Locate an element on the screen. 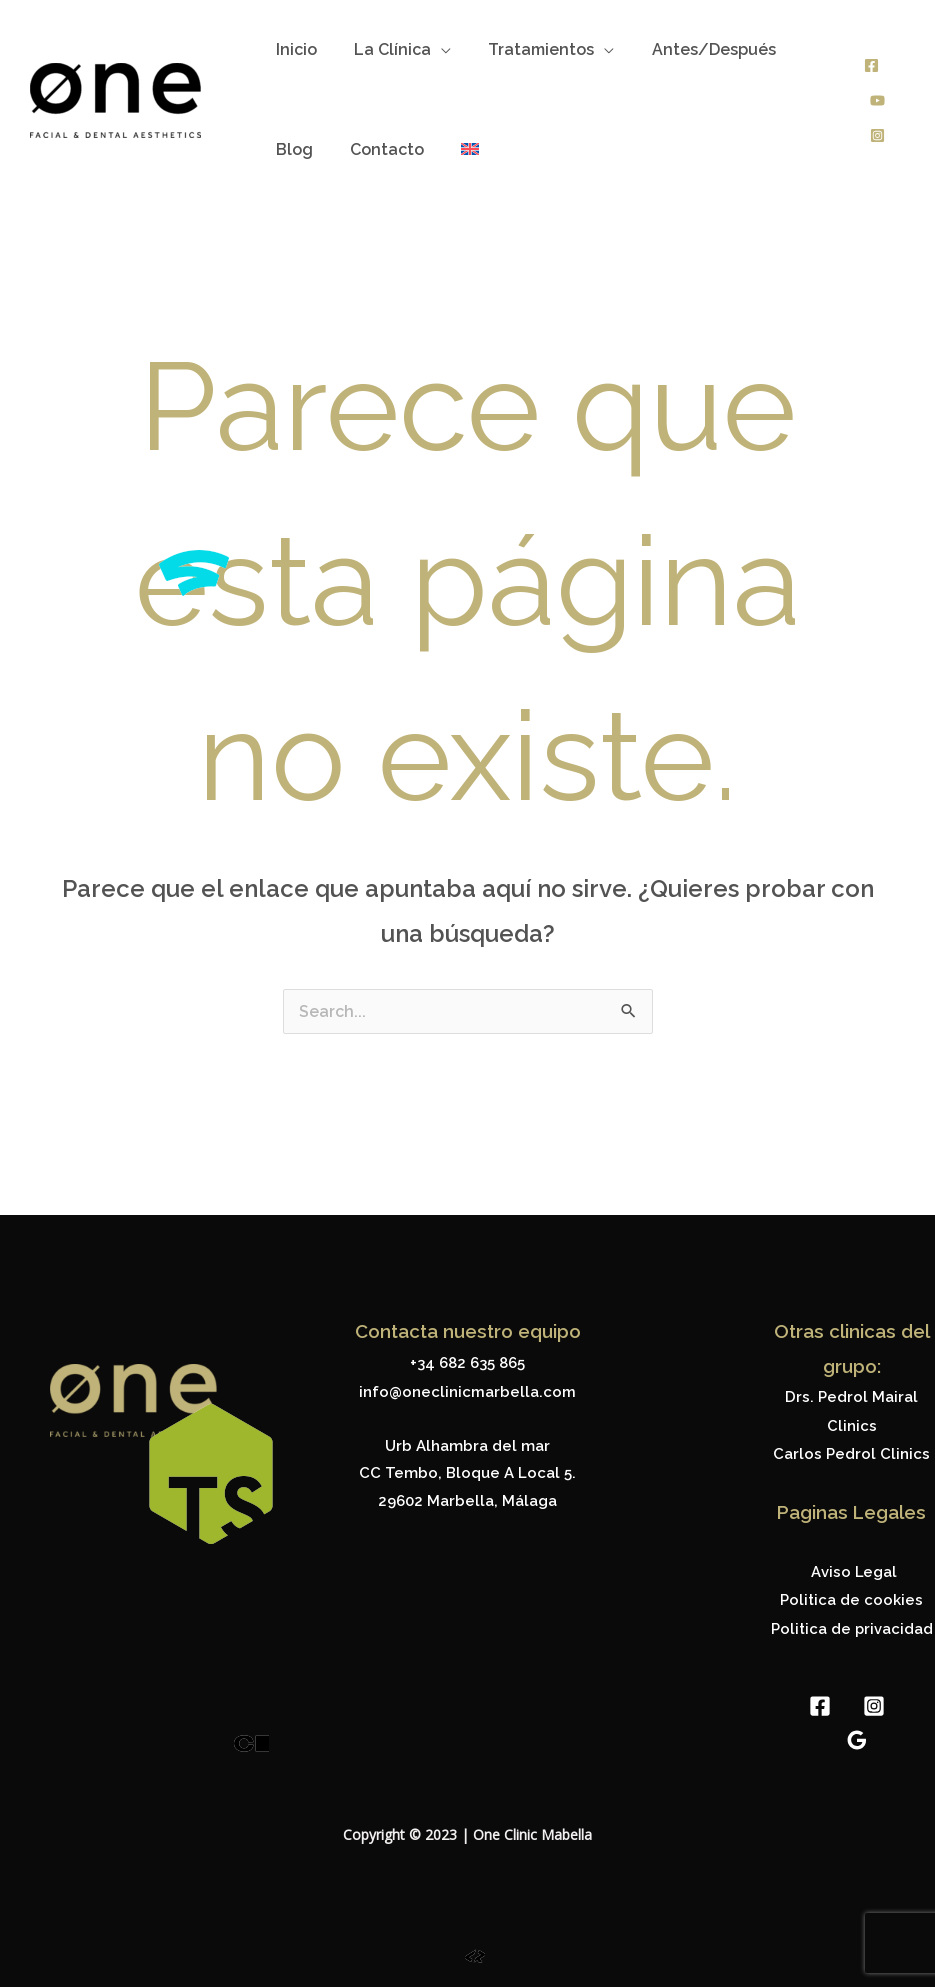  google stadia gaming service logo is located at coordinates (194, 573).